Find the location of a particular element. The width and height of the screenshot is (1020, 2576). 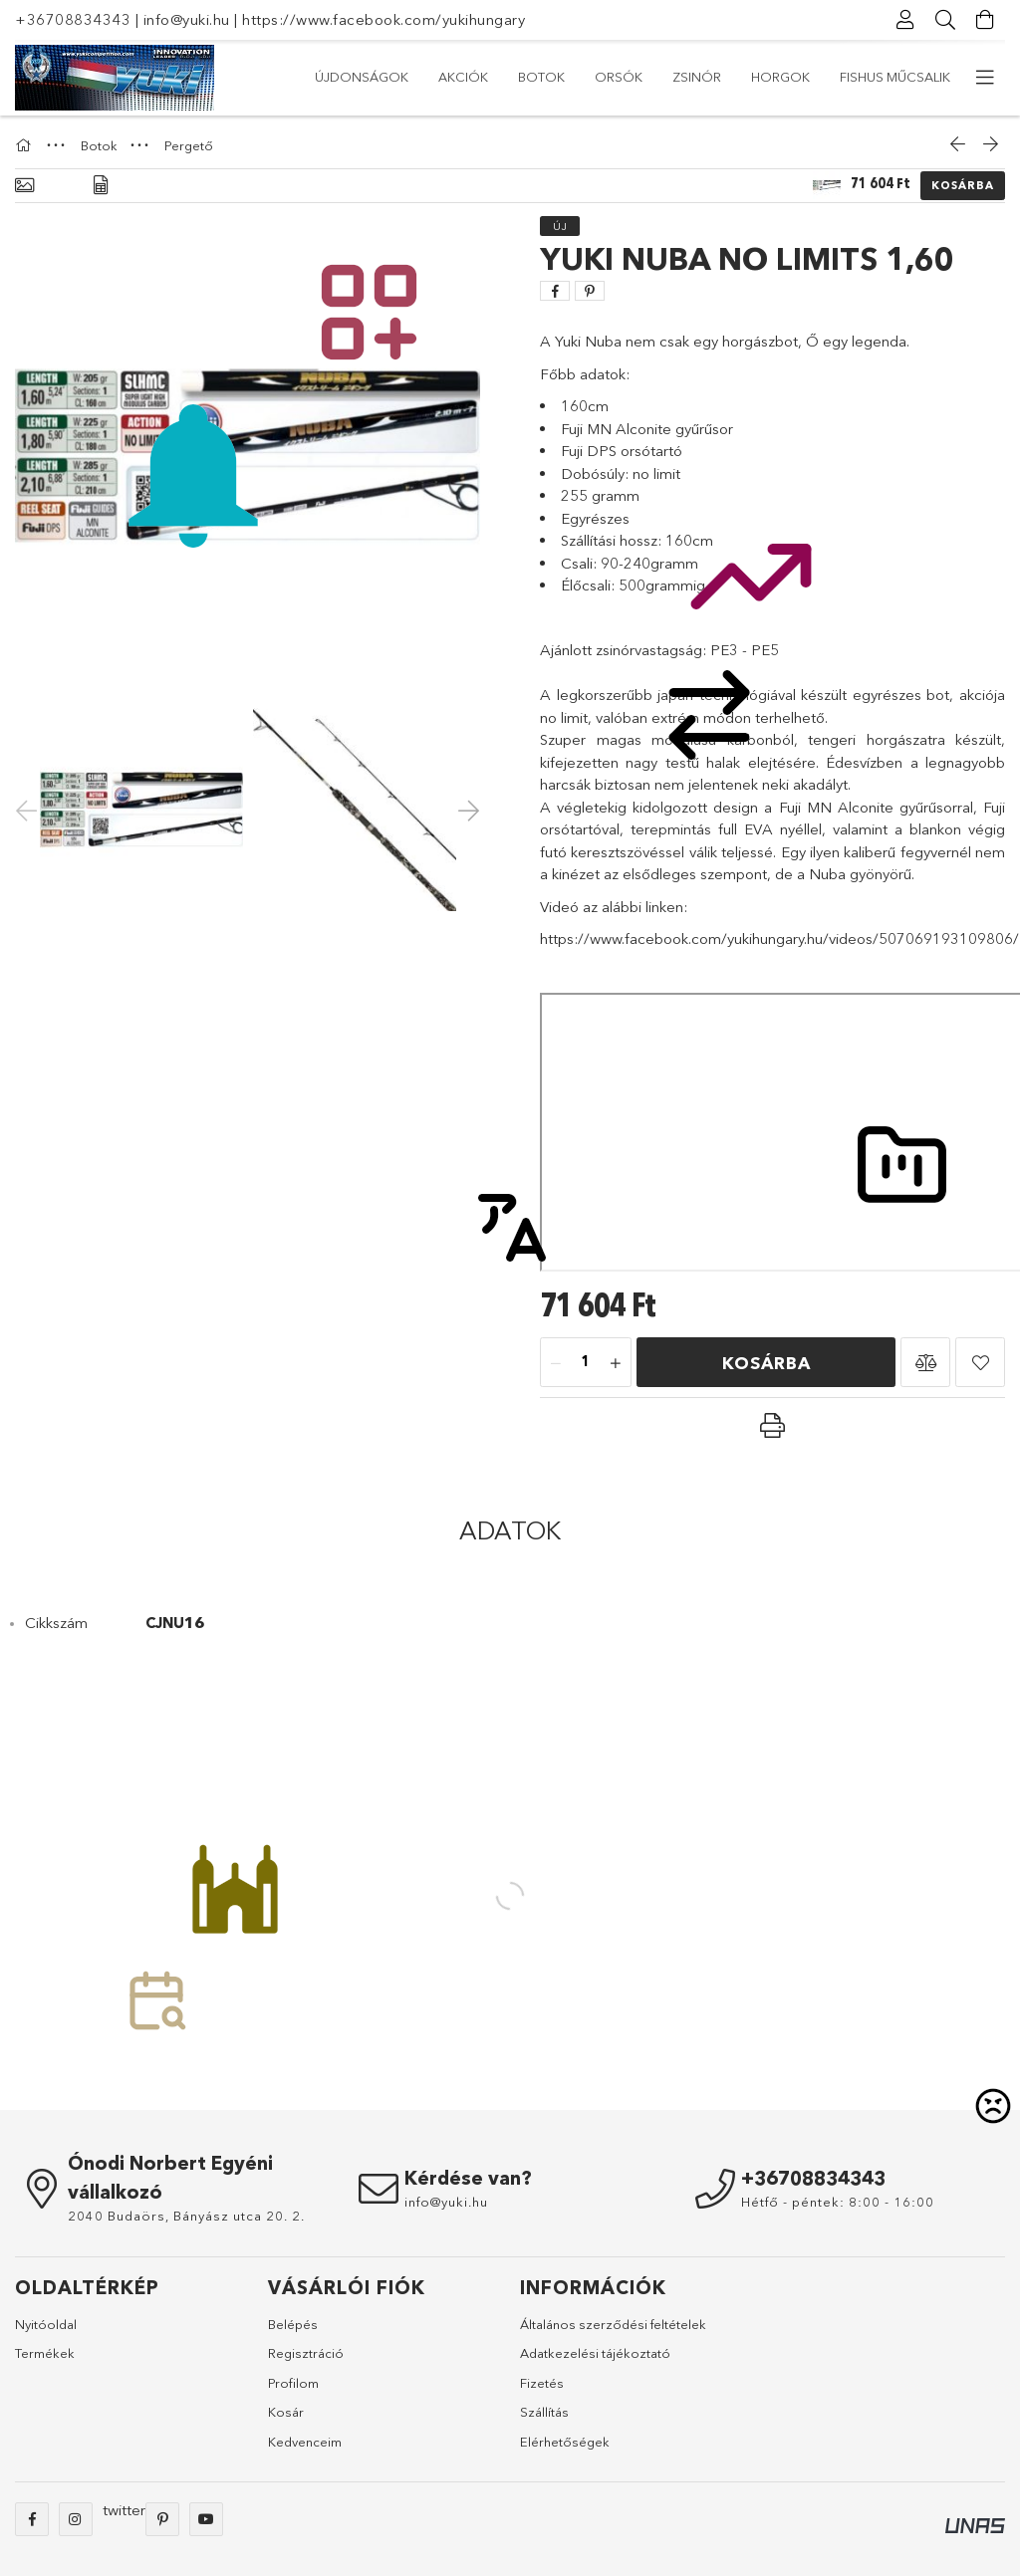

search for events or dates in calendar is located at coordinates (156, 2000).